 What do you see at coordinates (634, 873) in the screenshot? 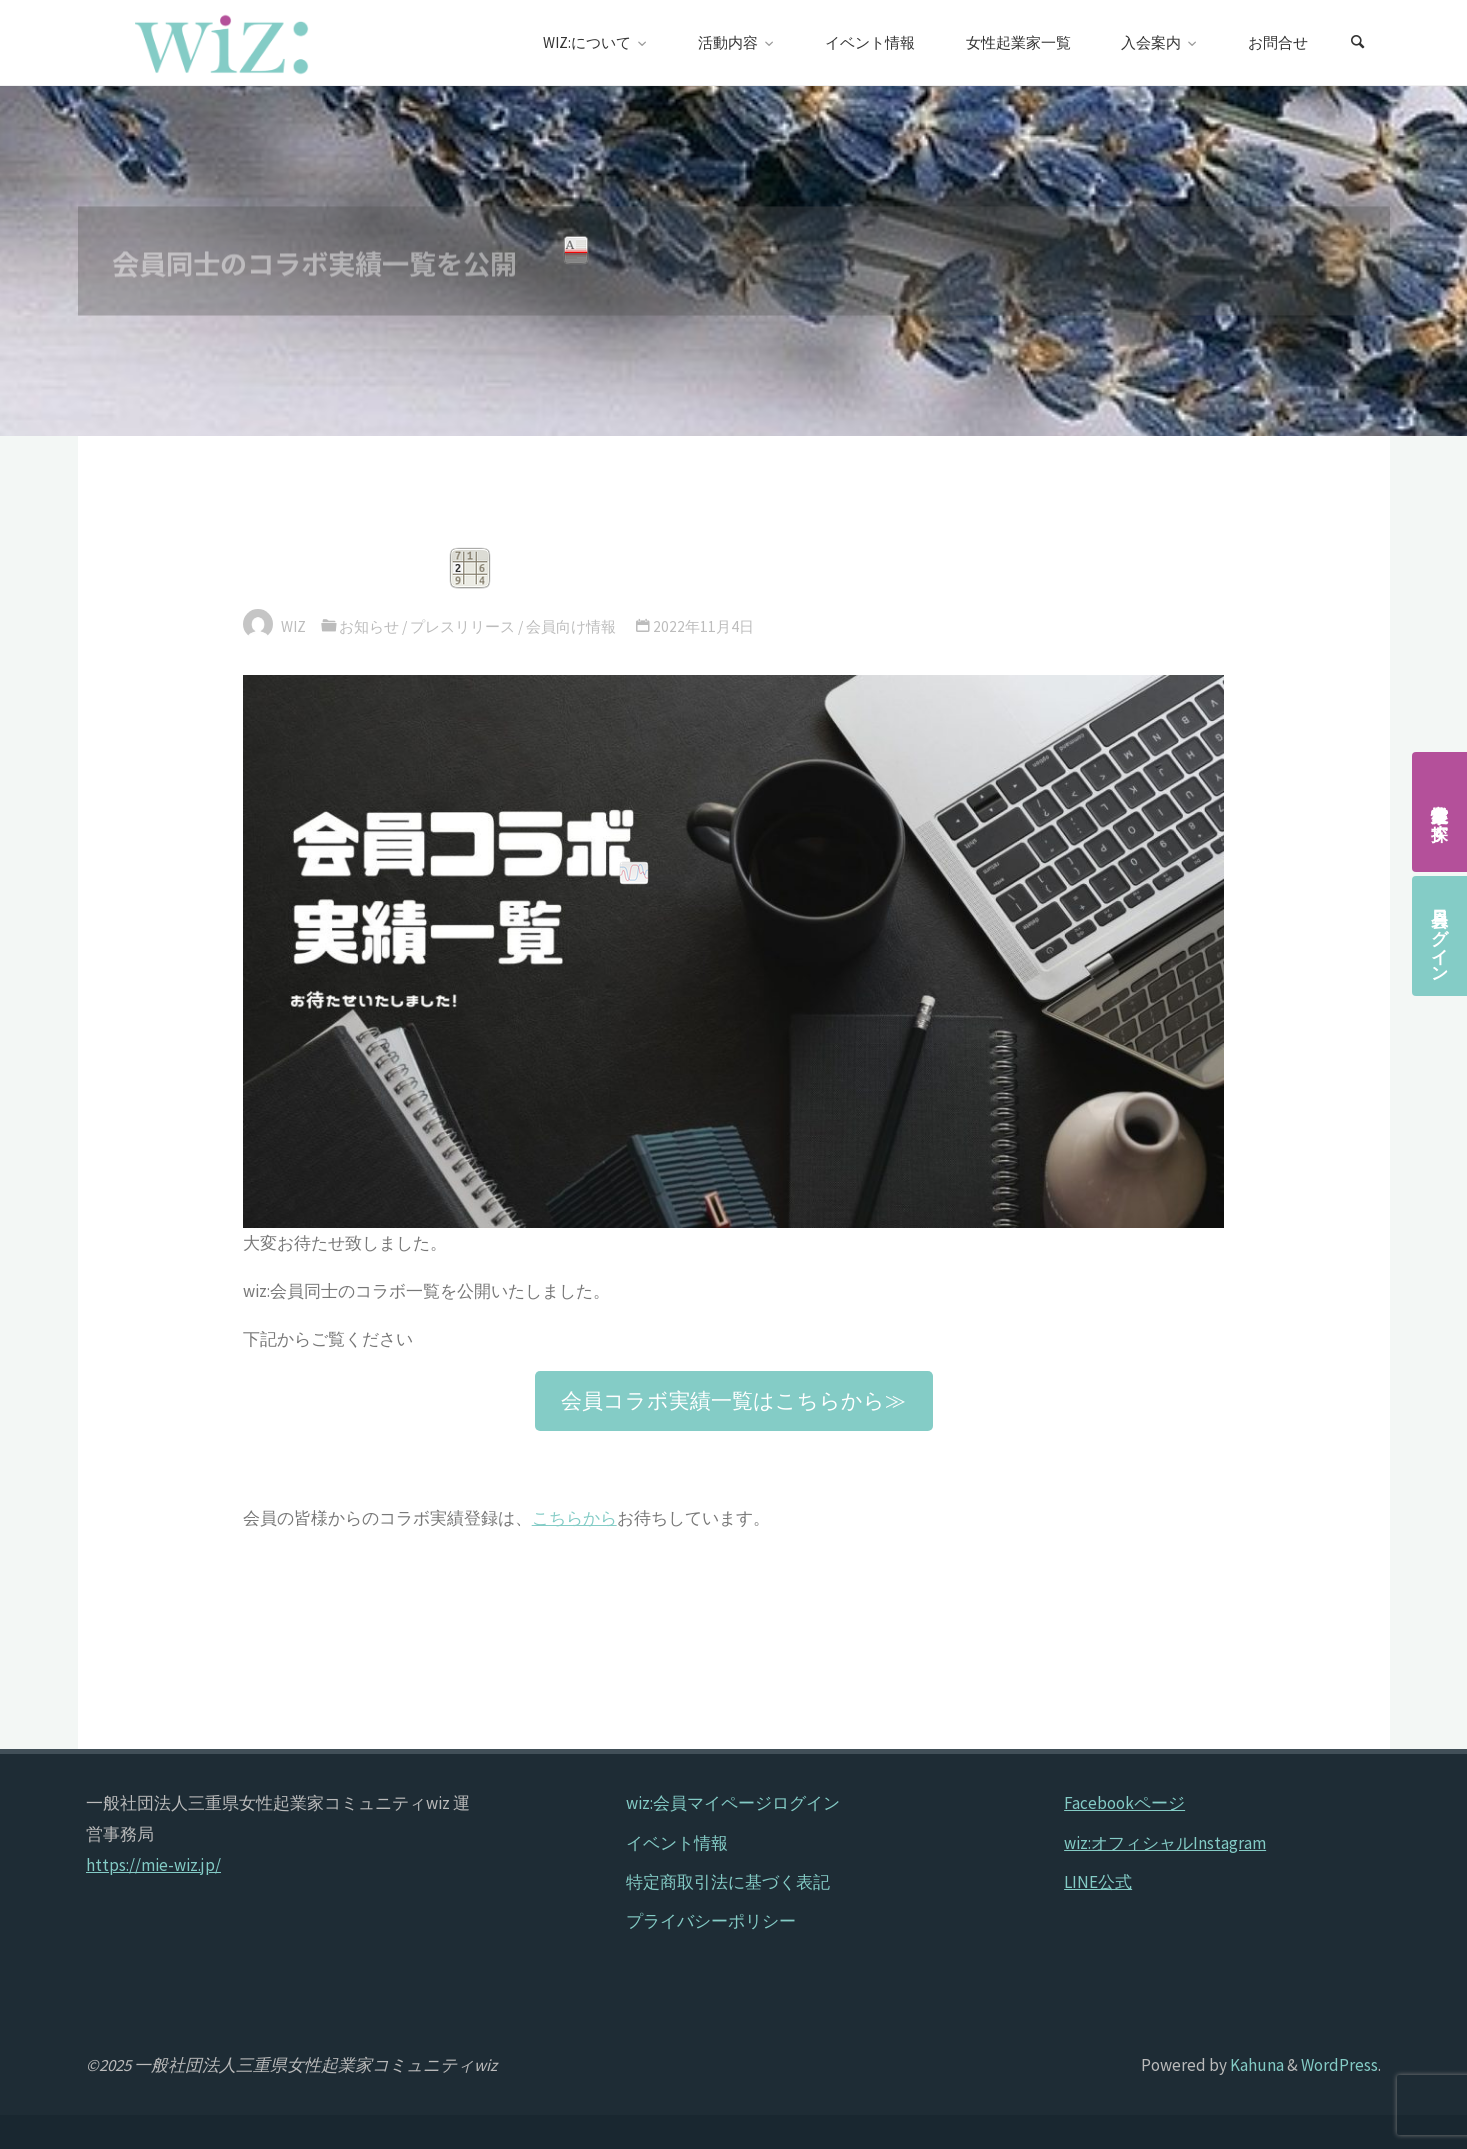
I see `open power statistics app` at bounding box center [634, 873].